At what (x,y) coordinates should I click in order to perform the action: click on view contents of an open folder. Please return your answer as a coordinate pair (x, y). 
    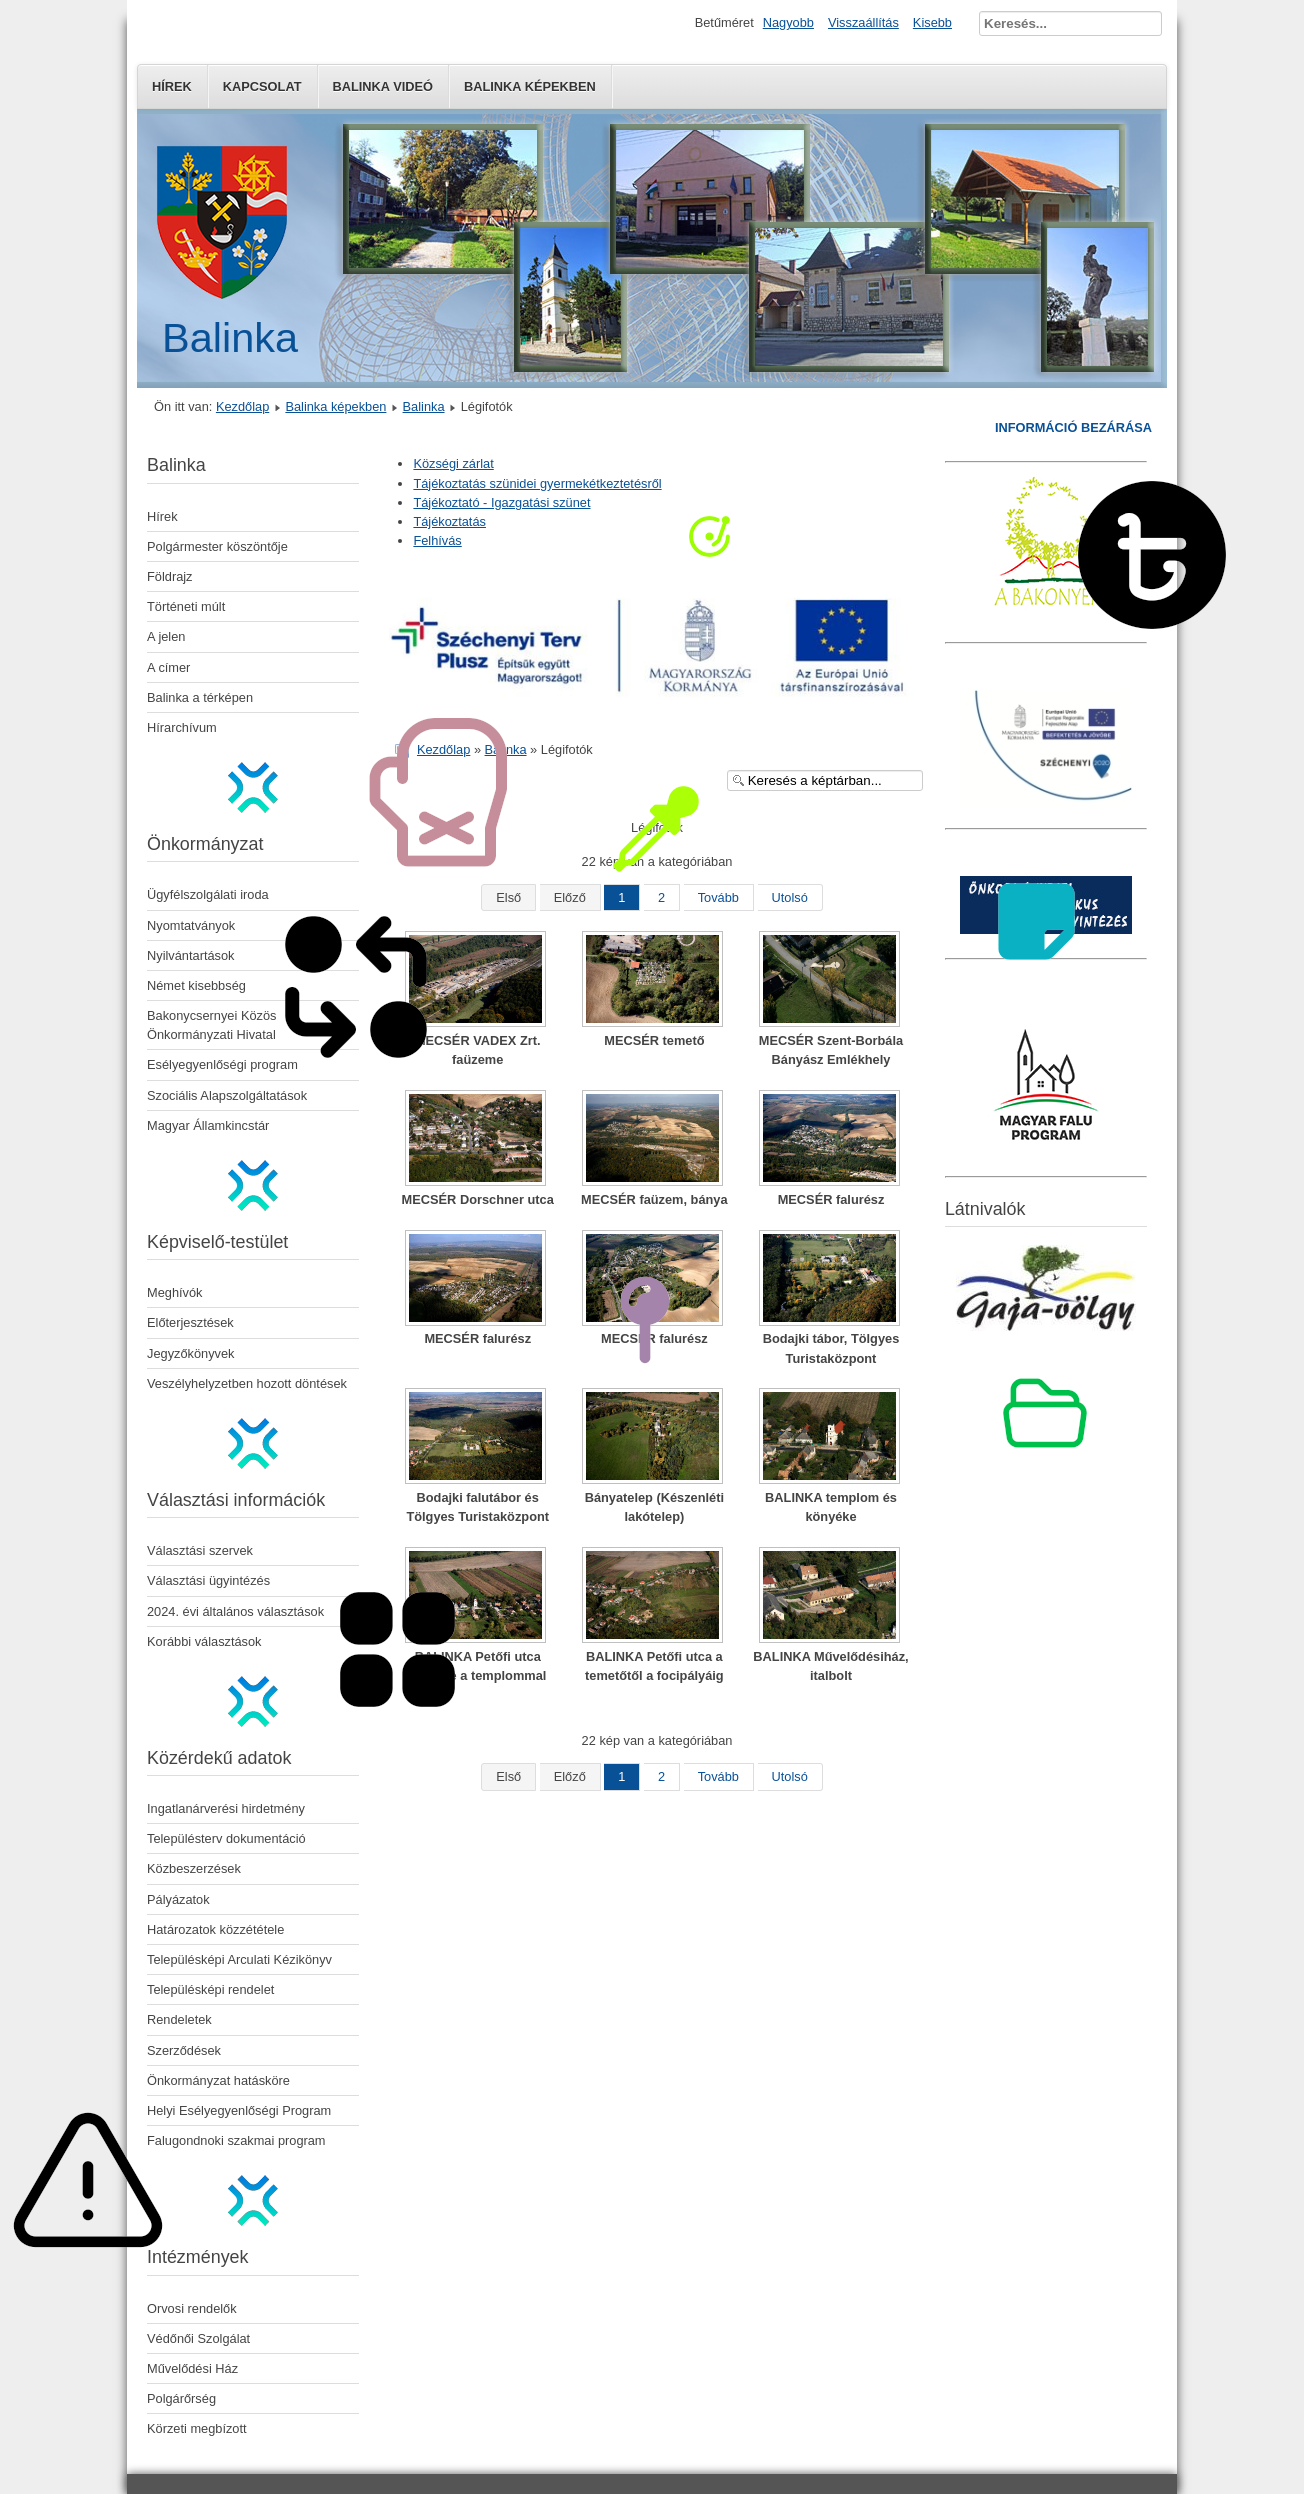
    Looking at the image, I should click on (1045, 1413).